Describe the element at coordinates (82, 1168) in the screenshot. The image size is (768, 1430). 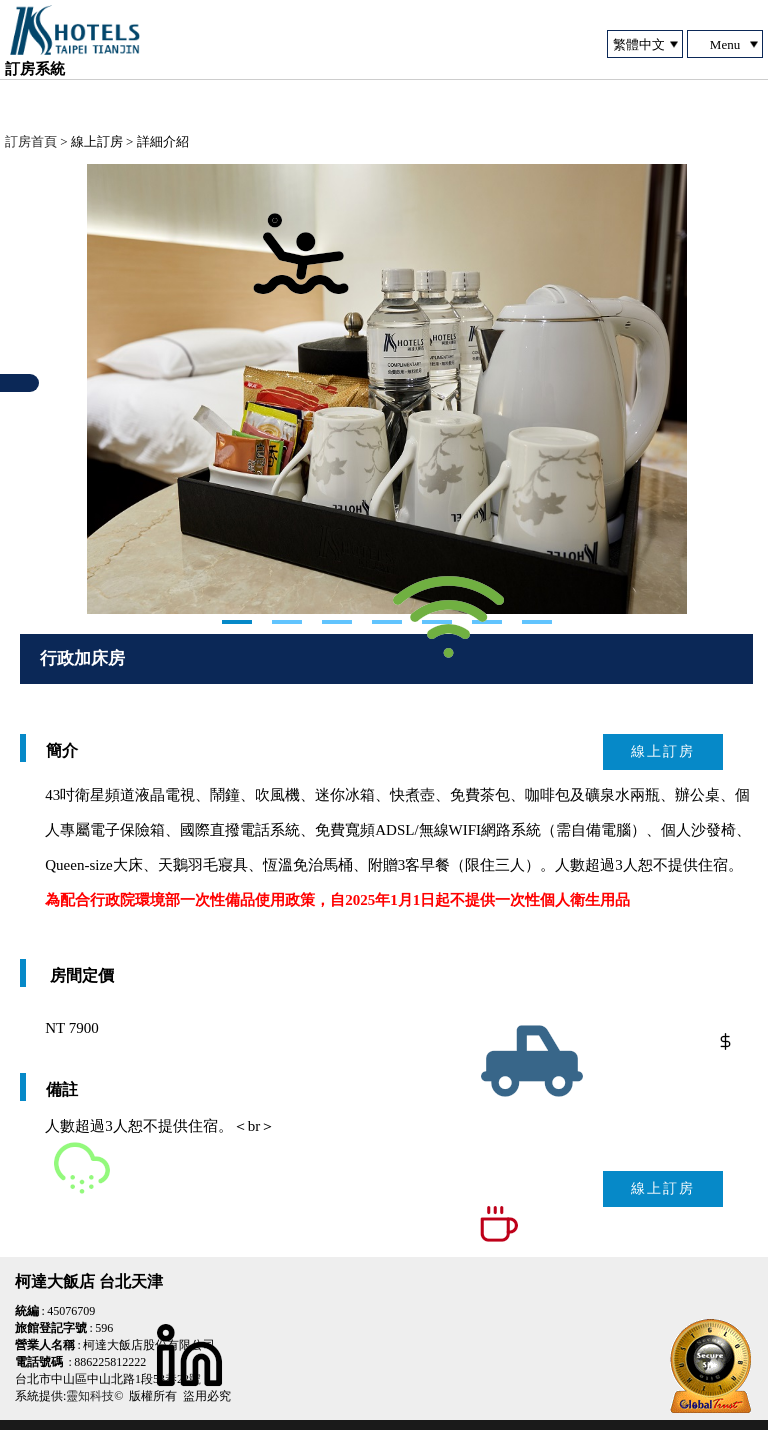
I see `indicates snowy weather conditions` at that location.